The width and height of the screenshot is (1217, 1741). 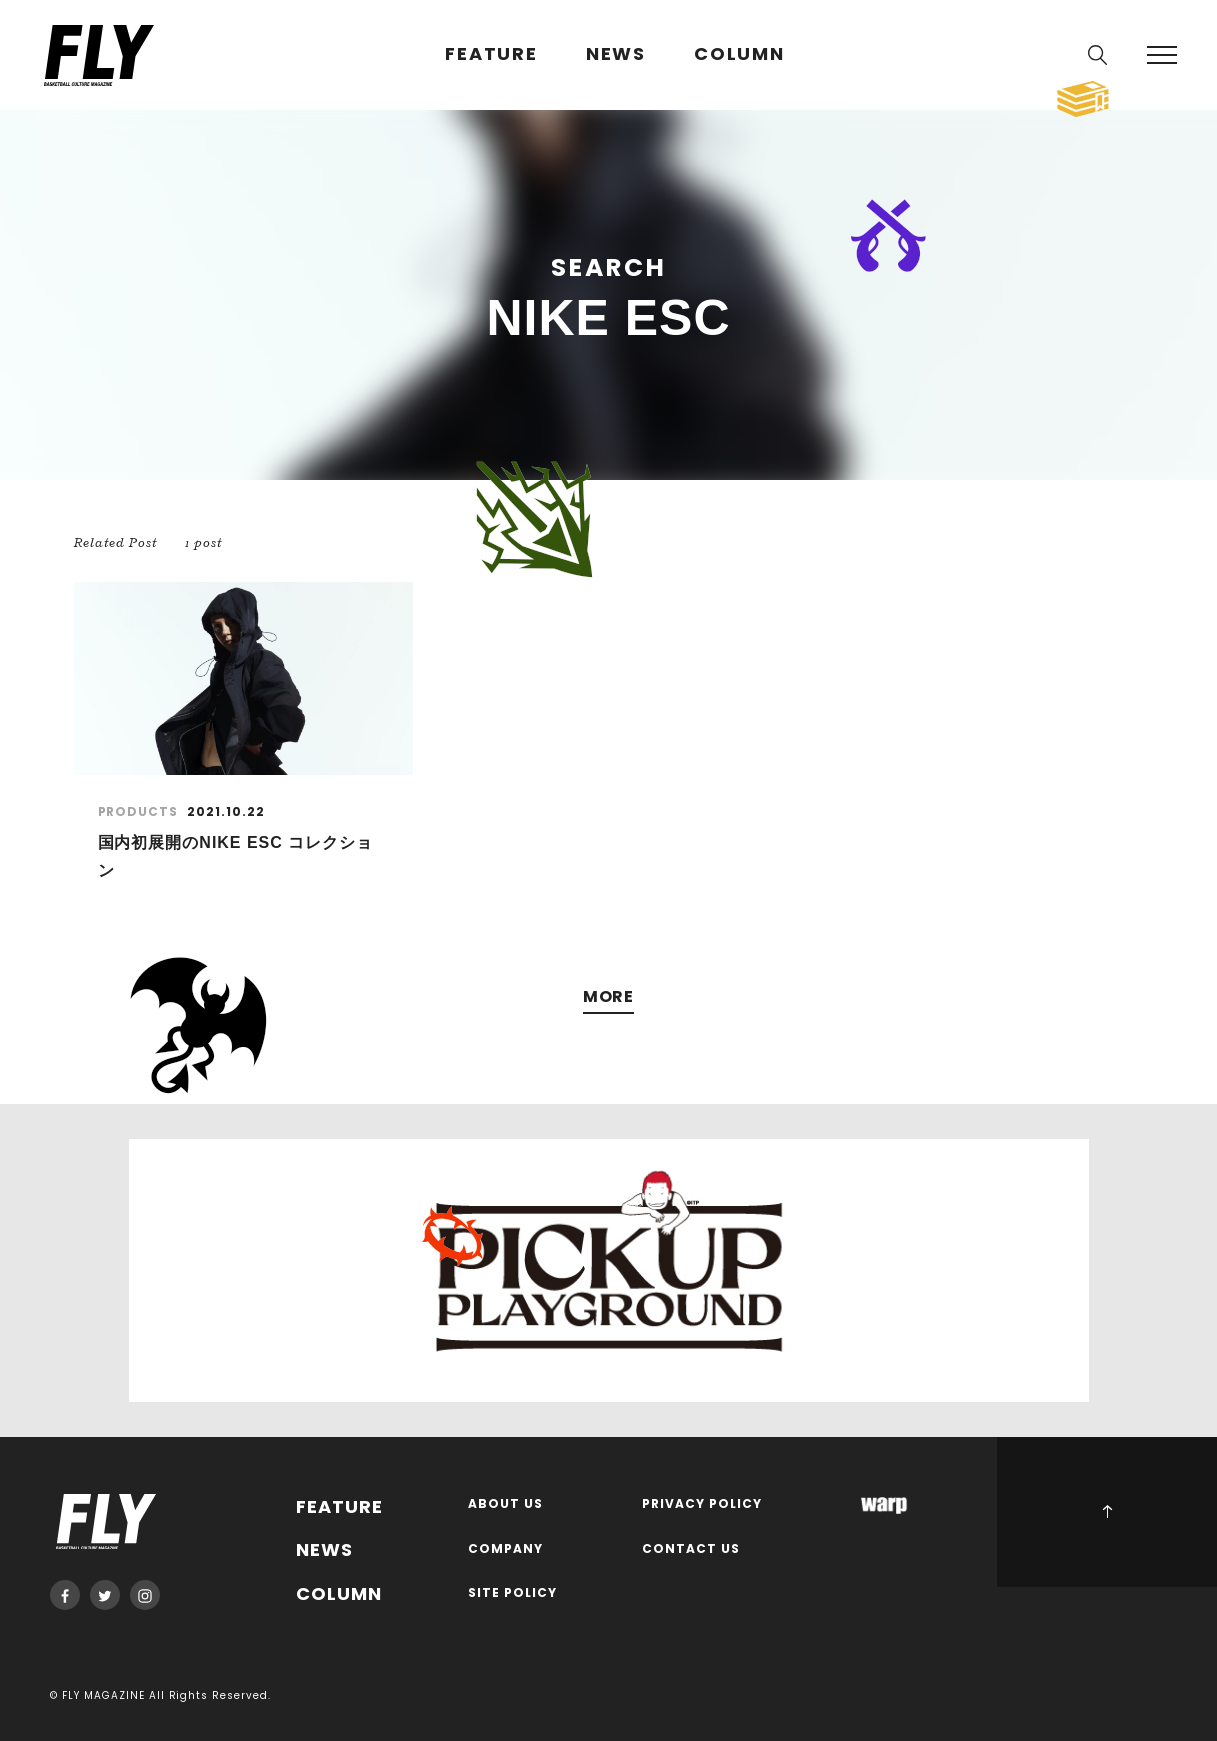 I want to click on indicates a religious or Easter-themed game element, so click(x=452, y=1236).